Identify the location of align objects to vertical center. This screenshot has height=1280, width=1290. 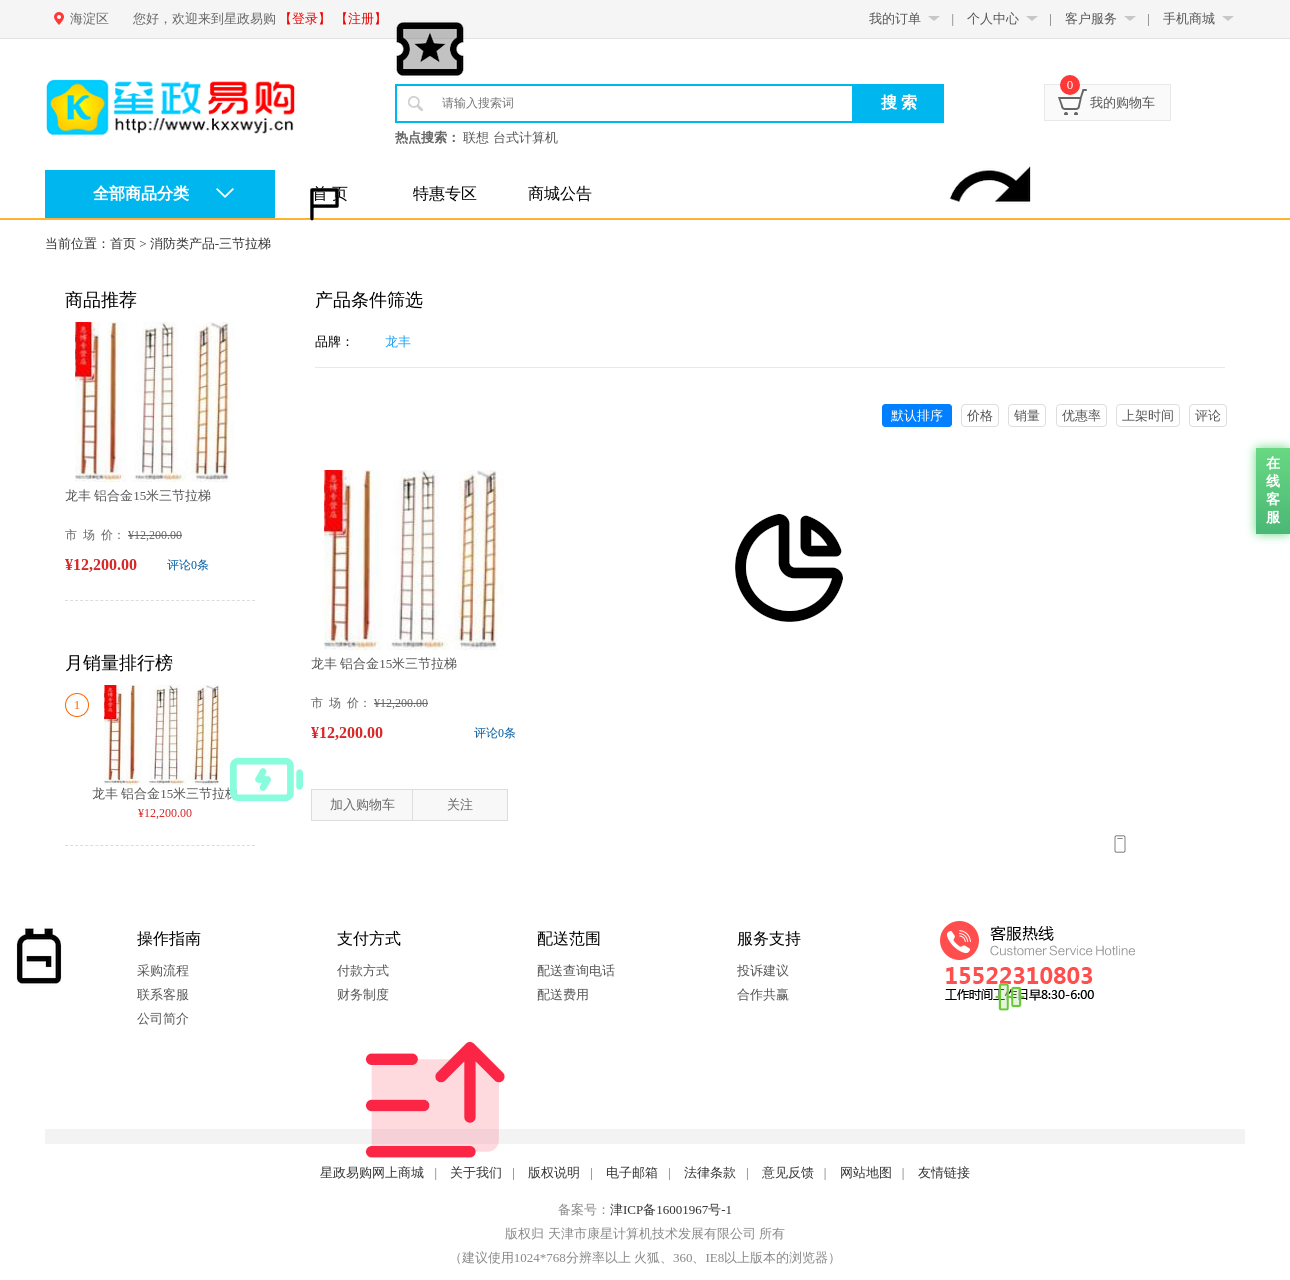
(1010, 997).